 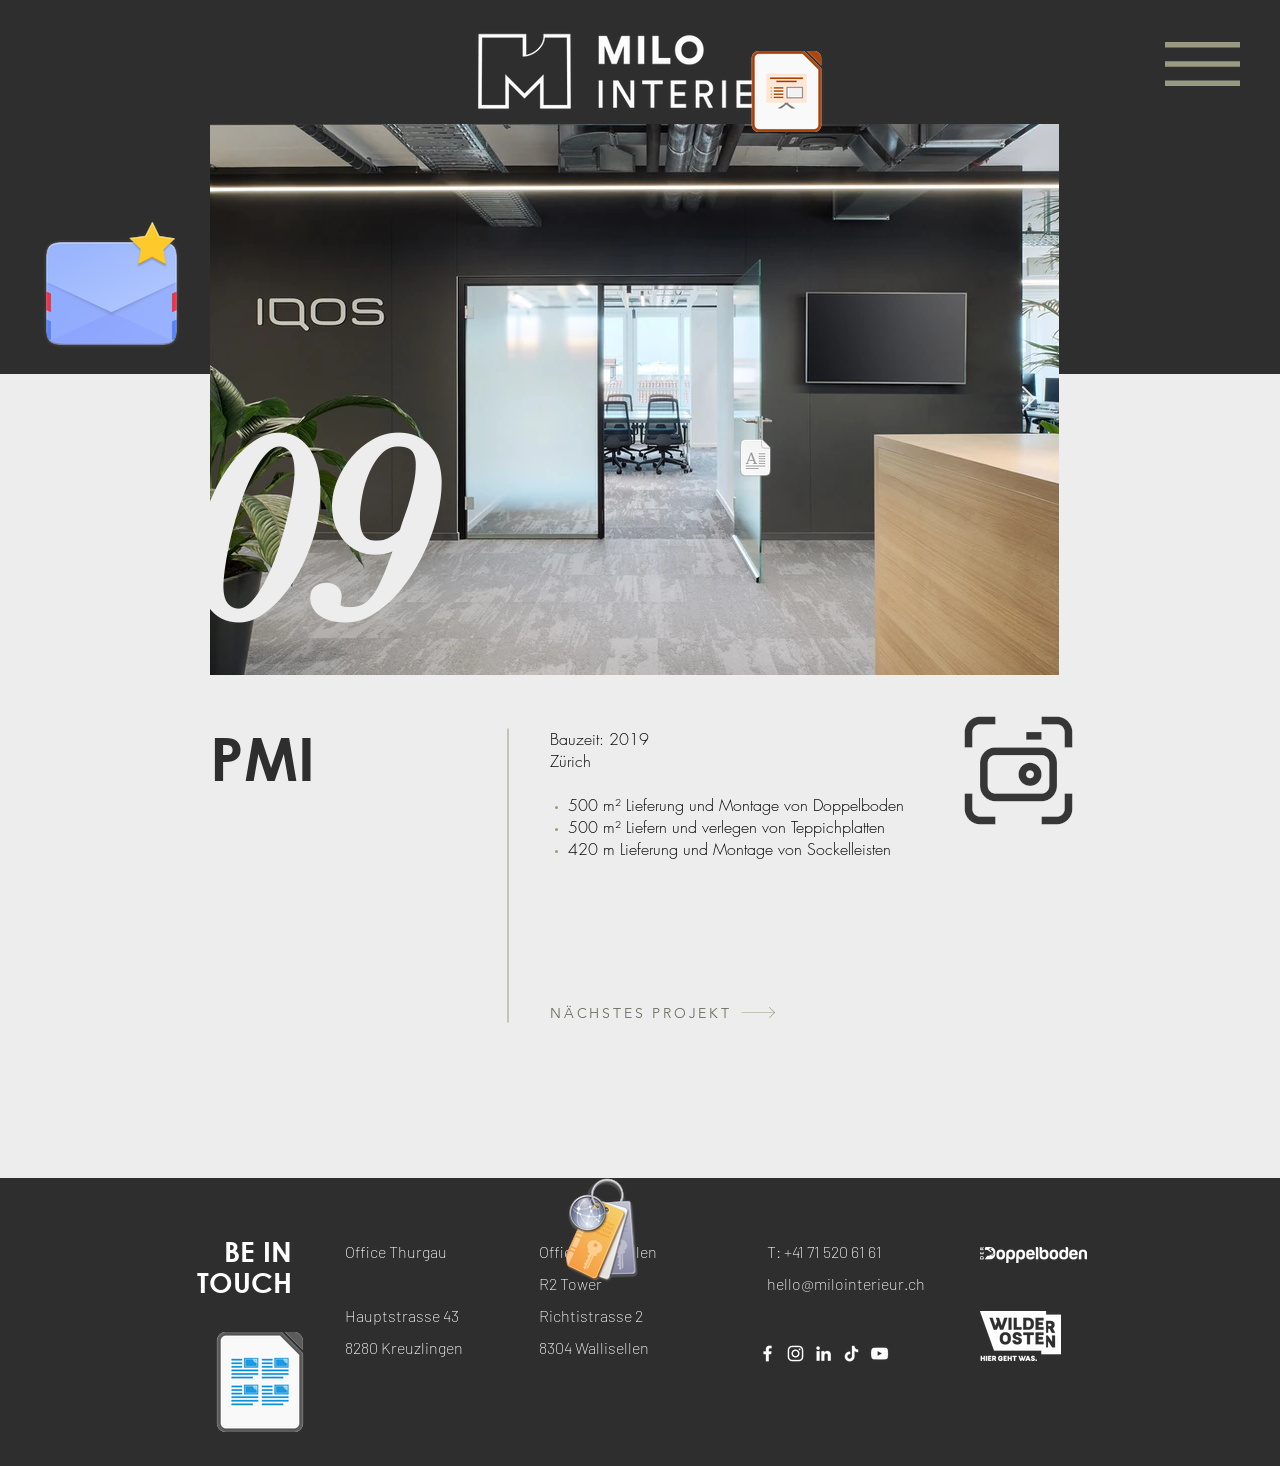 I want to click on open a libreoffice impress presentation file, so click(x=786, y=91).